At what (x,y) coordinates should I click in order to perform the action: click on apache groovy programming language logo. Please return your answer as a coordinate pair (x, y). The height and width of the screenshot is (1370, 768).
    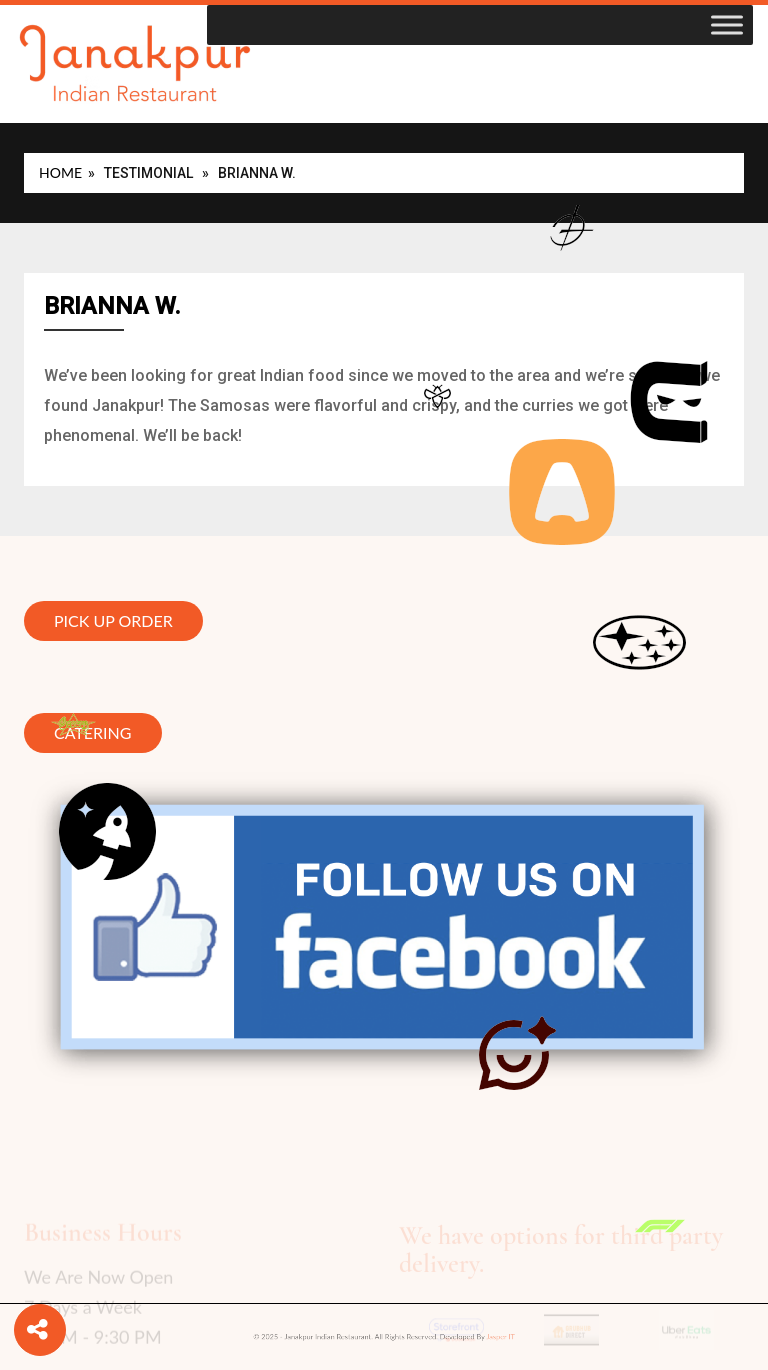
    Looking at the image, I should click on (73, 724).